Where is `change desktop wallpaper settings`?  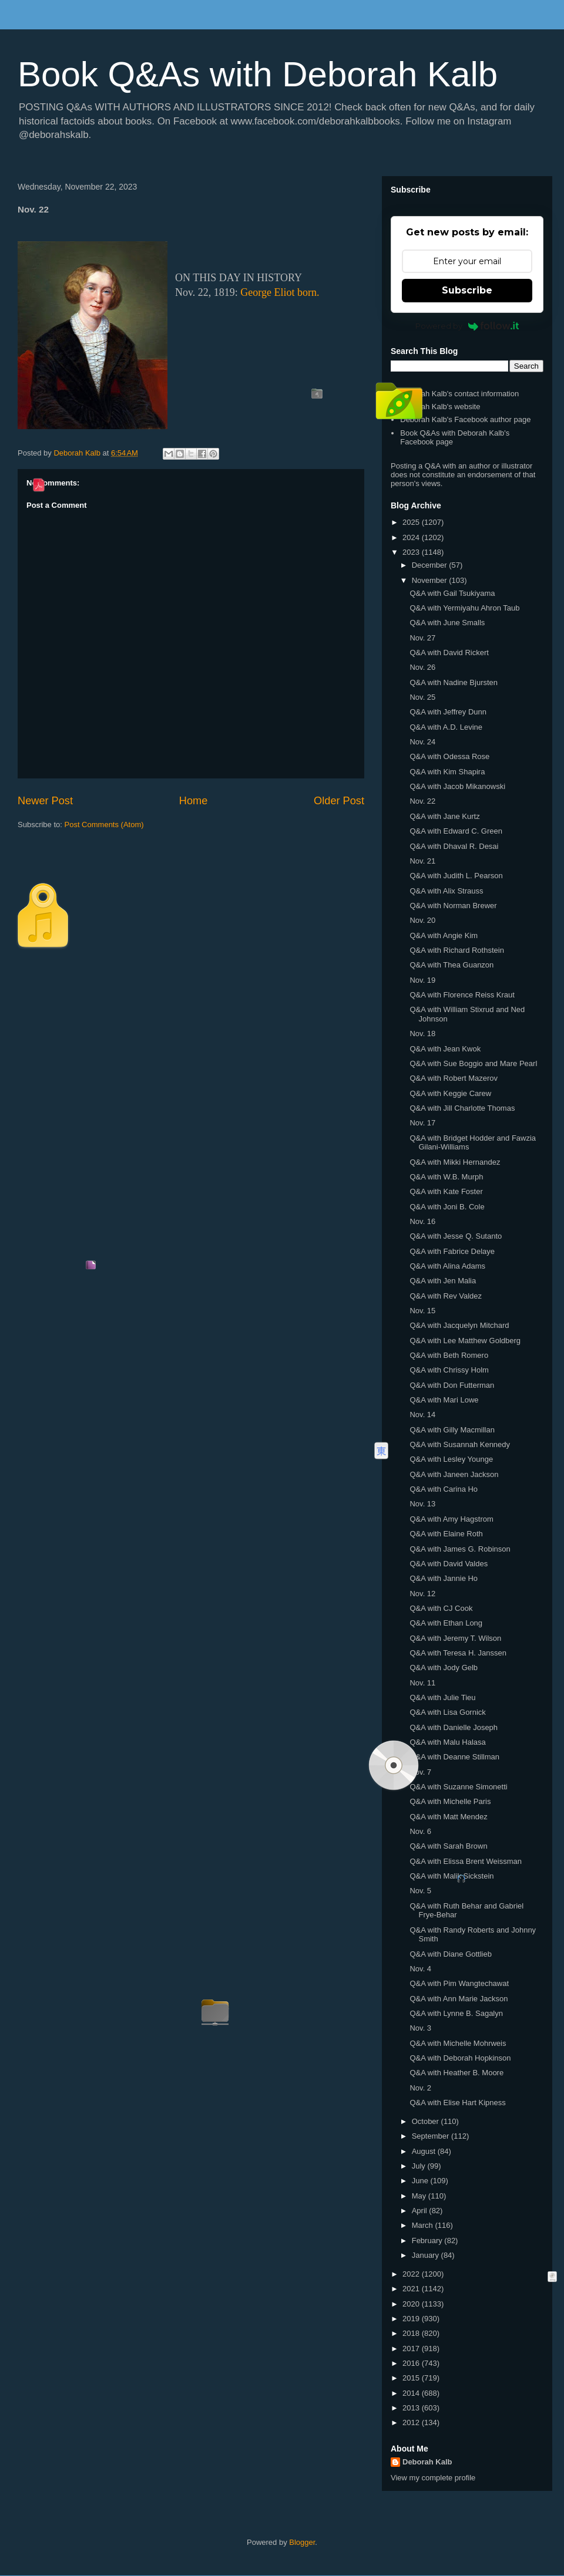
change desktop wallpaper settings is located at coordinates (90, 1265).